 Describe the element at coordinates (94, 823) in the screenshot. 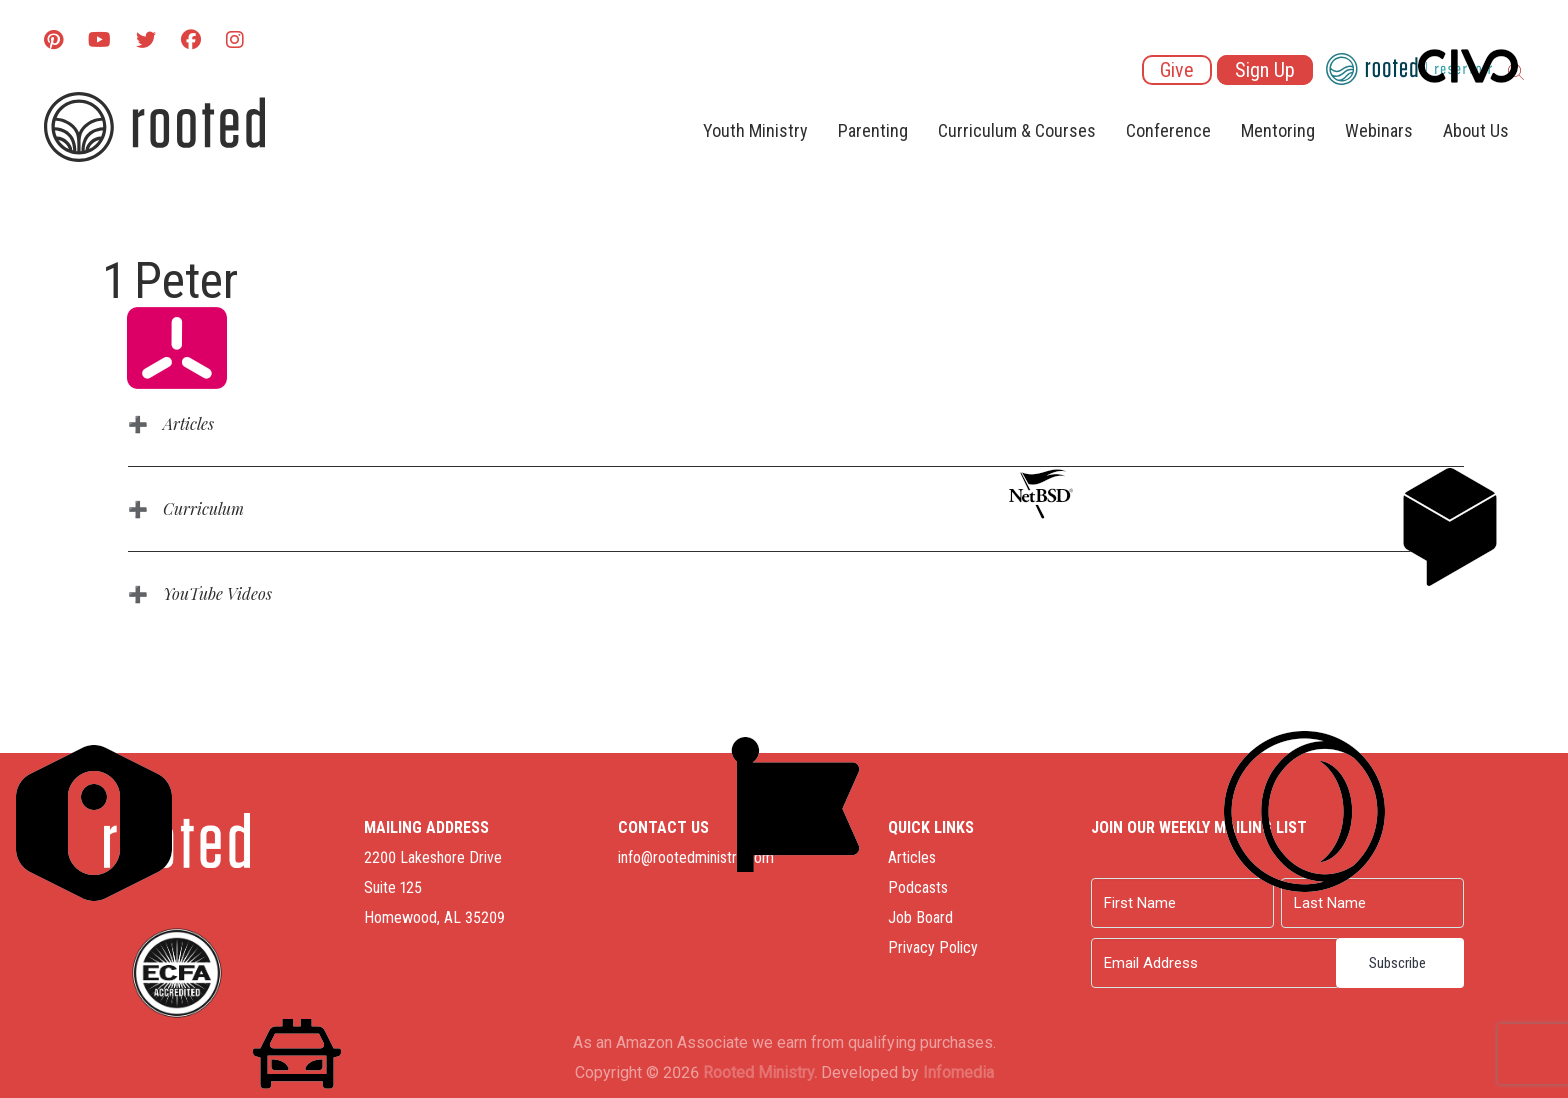

I see `open the refine app` at that location.